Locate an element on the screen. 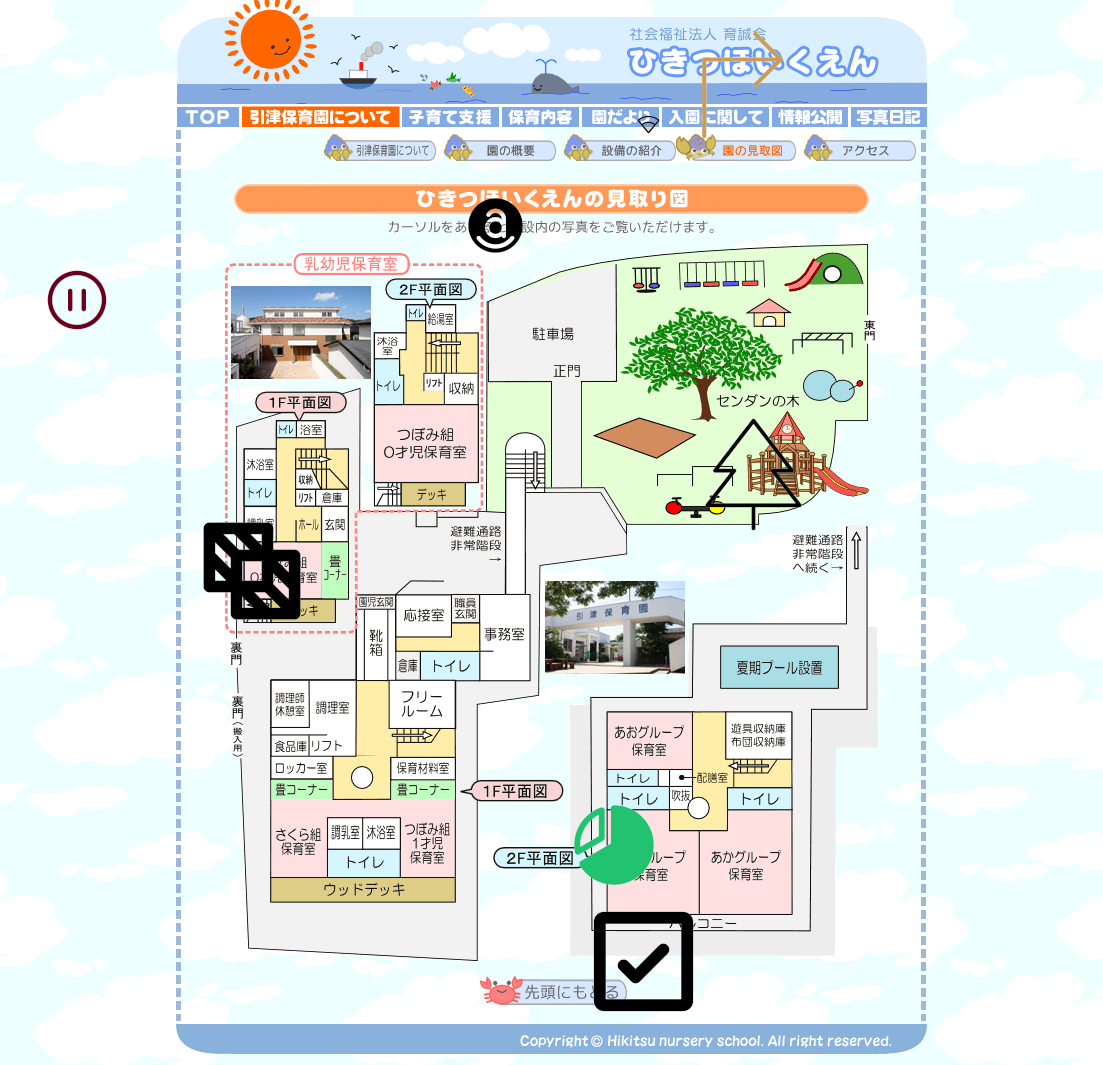 This screenshot has width=1103, height=1065. view analytics breakdown is located at coordinates (614, 845).